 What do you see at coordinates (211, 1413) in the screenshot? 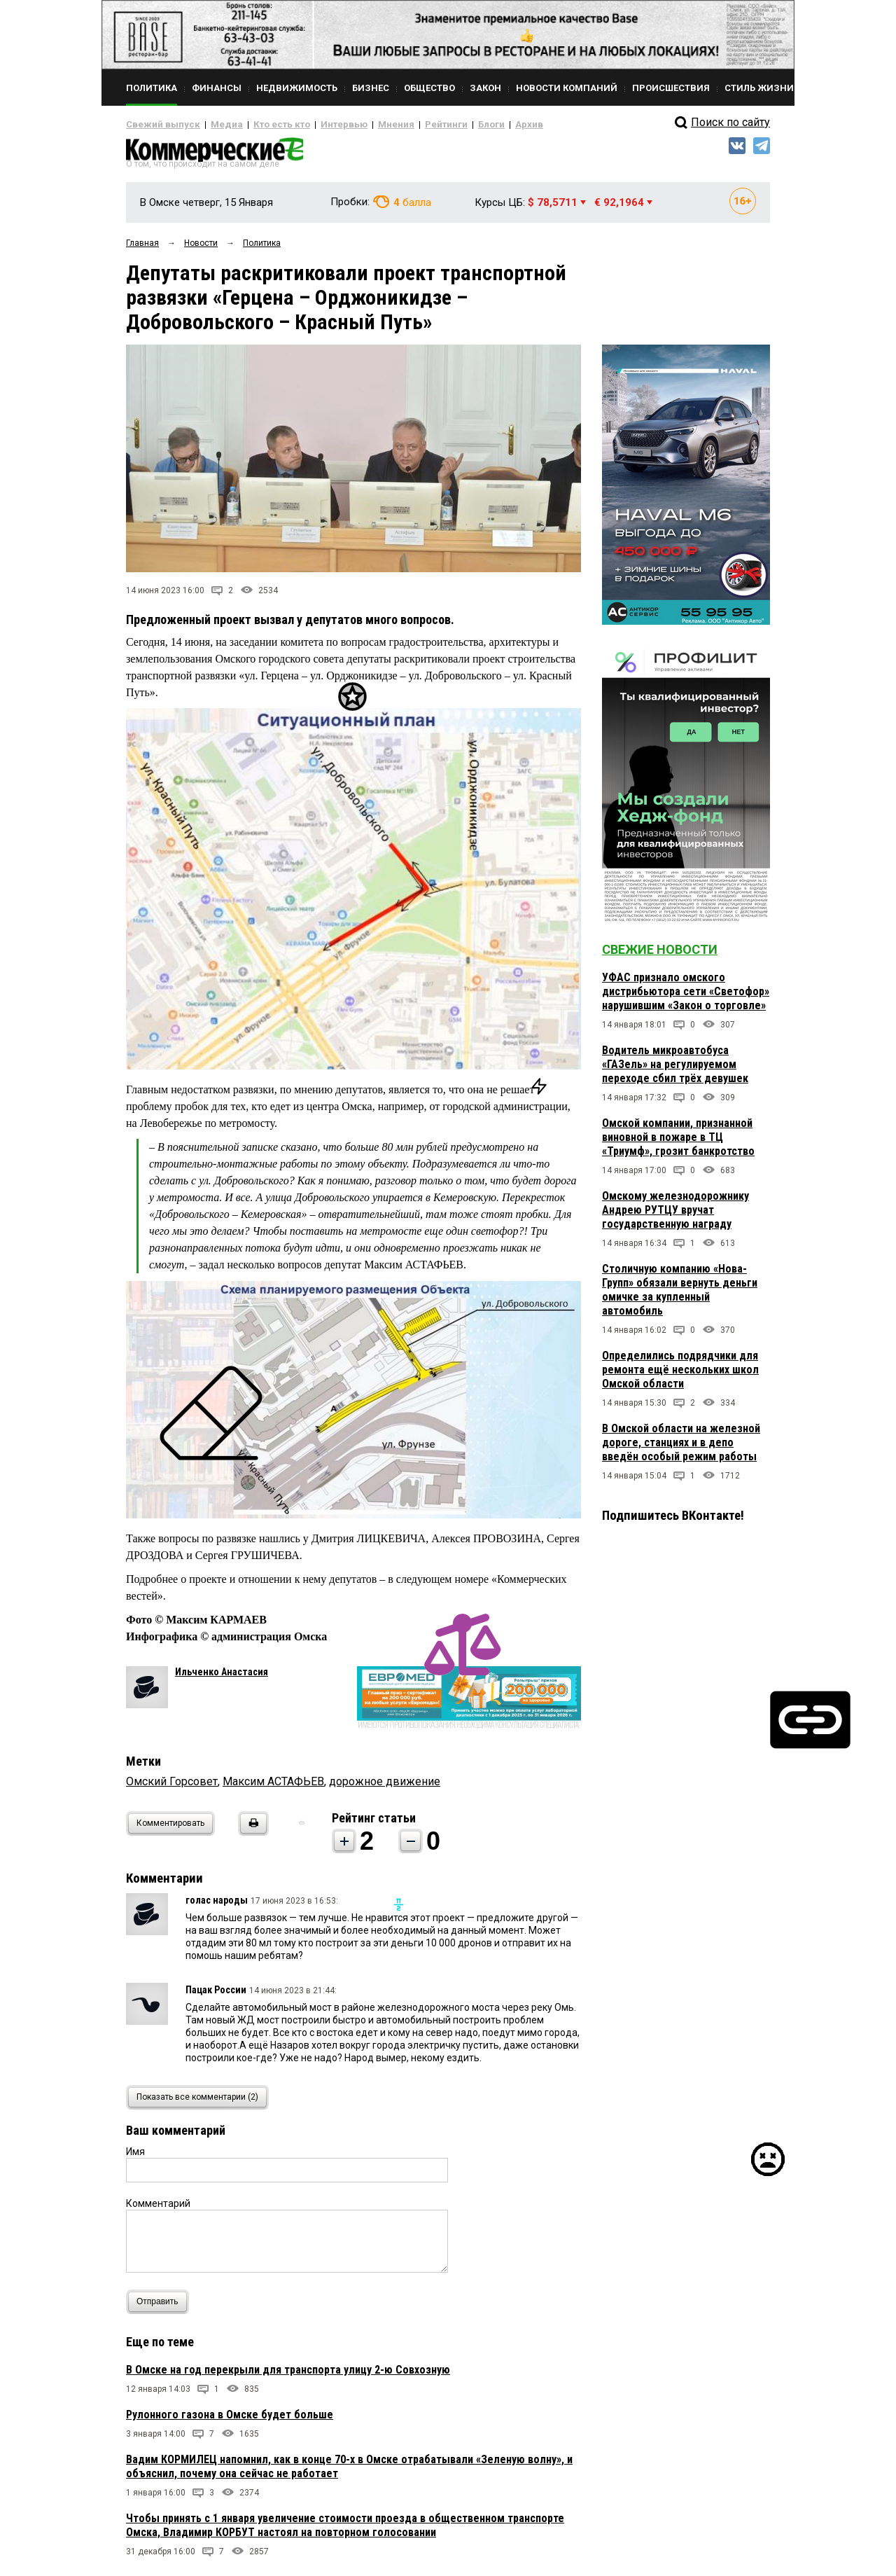
I see `erase or delete content` at bounding box center [211, 1413].